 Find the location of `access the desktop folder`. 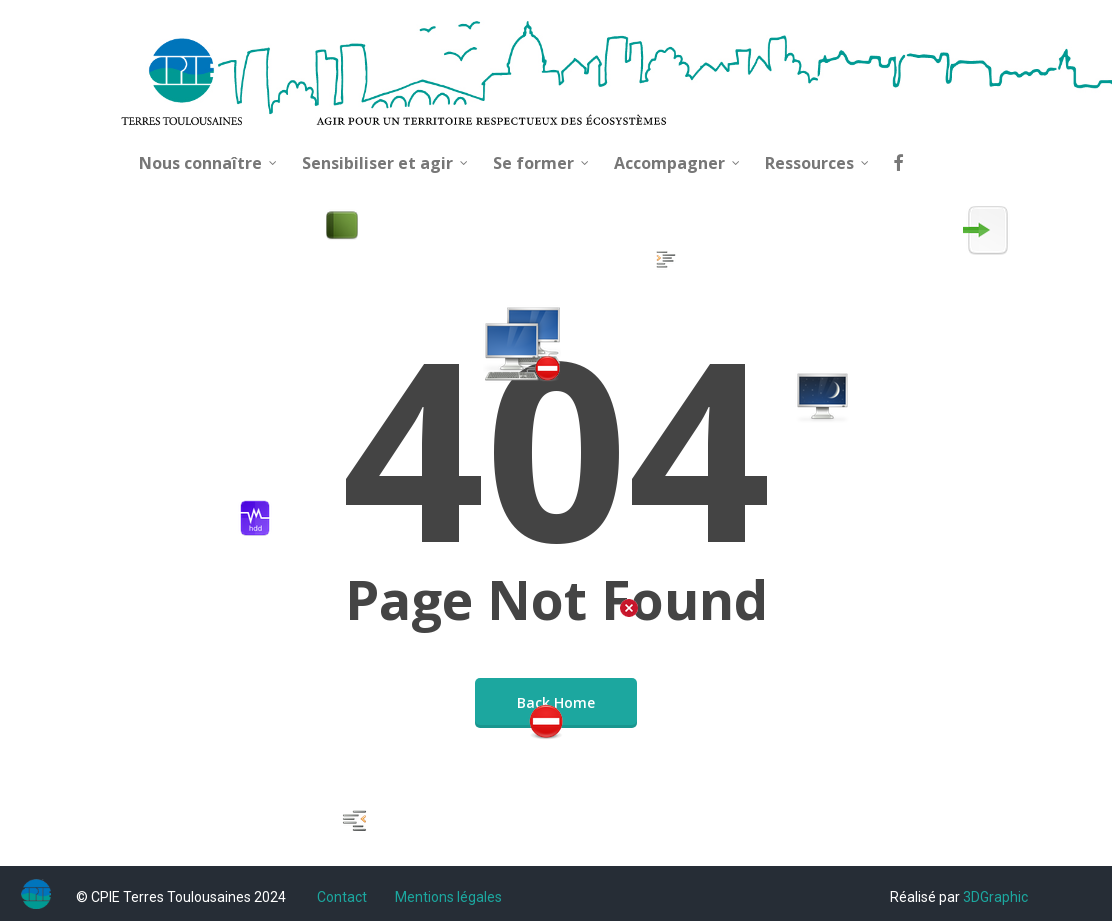

access the desktop folder is located at coordinates (342, 224).